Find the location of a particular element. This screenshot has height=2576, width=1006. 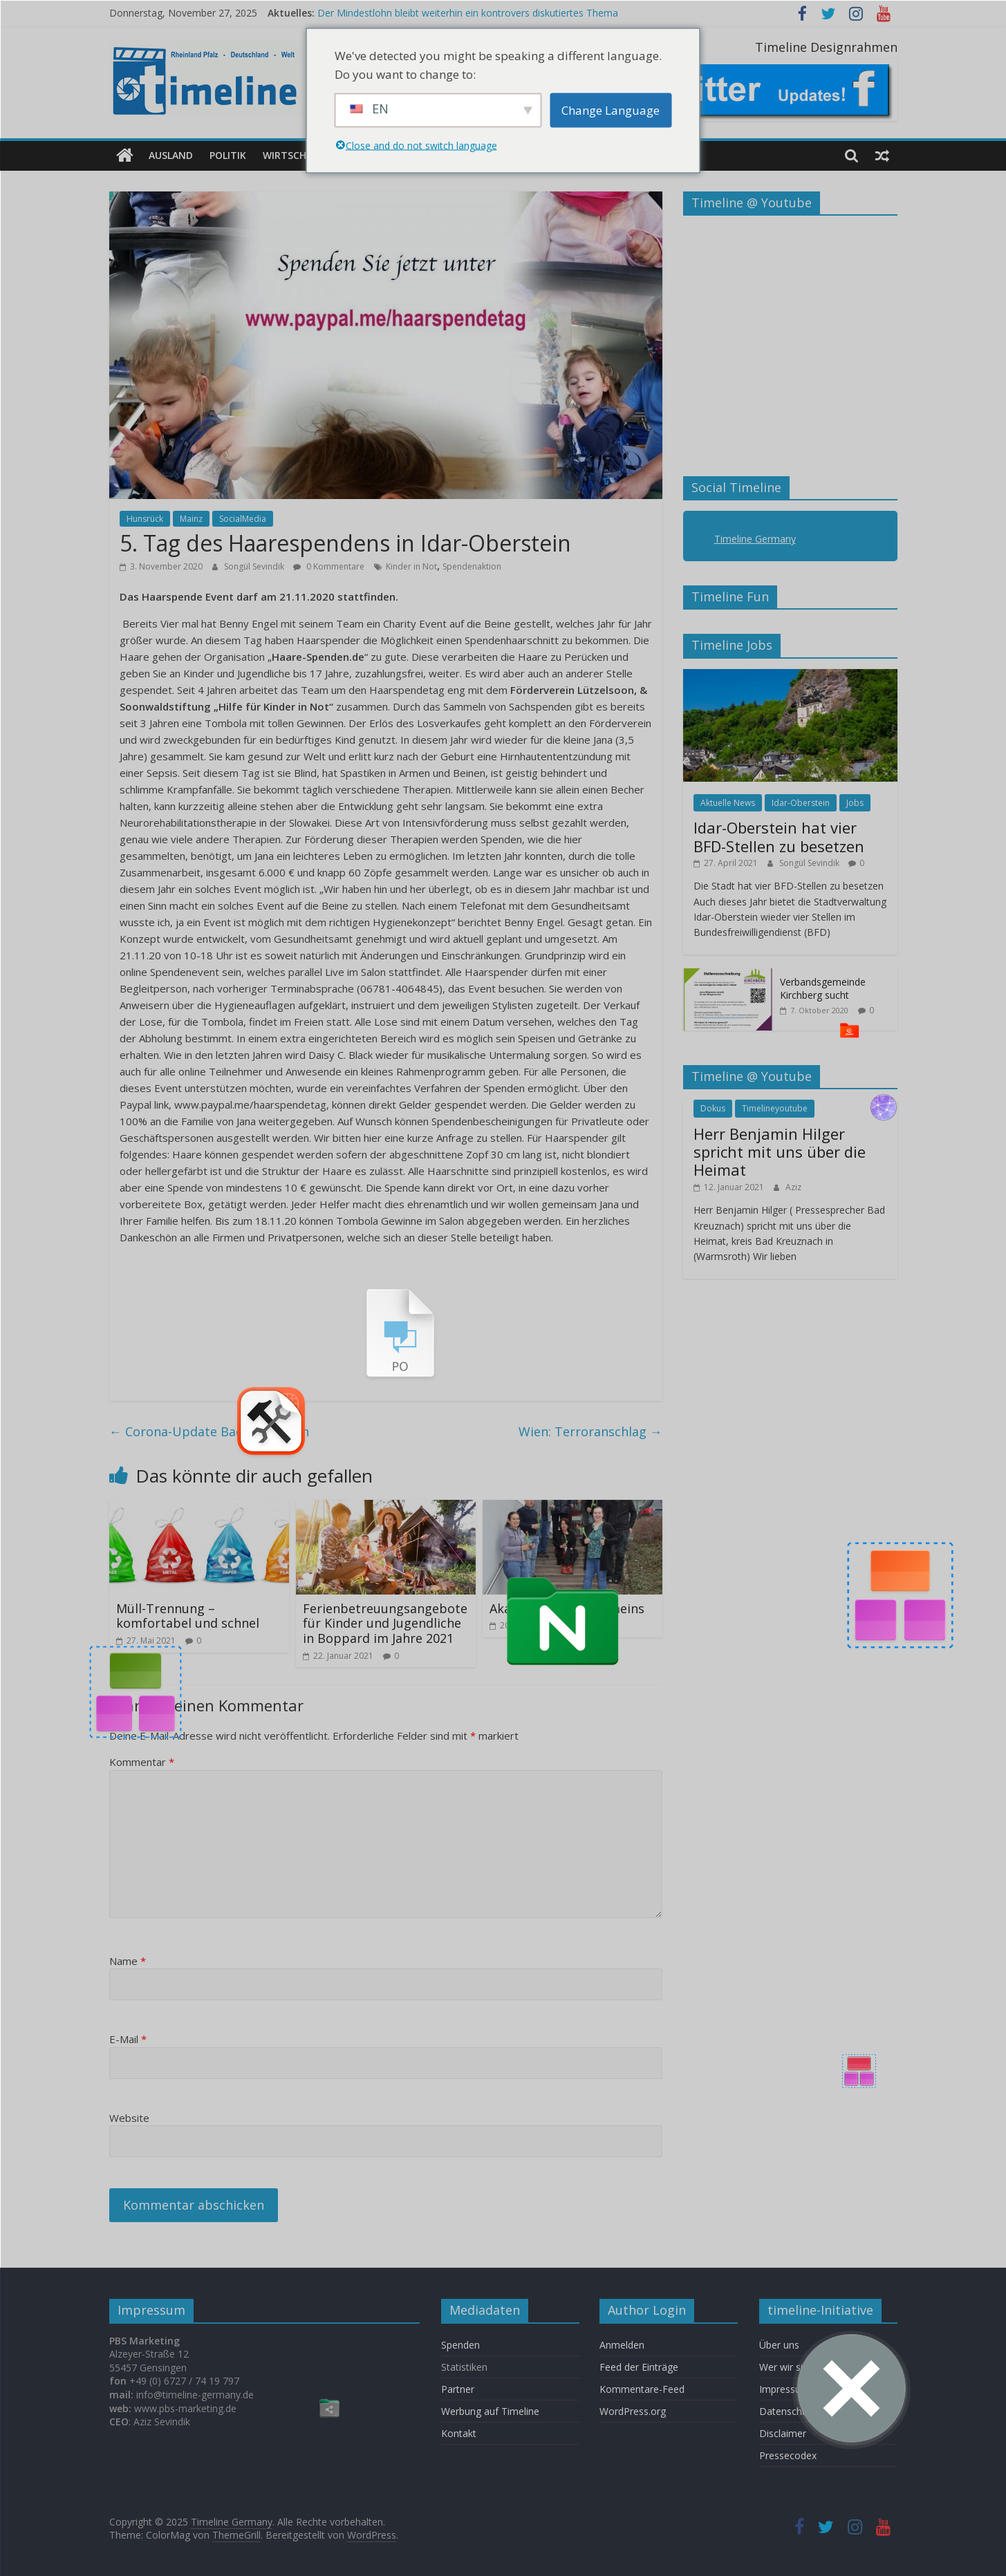

indicates an unavailable or inaccessible item is located at coordinates (851, 2388).